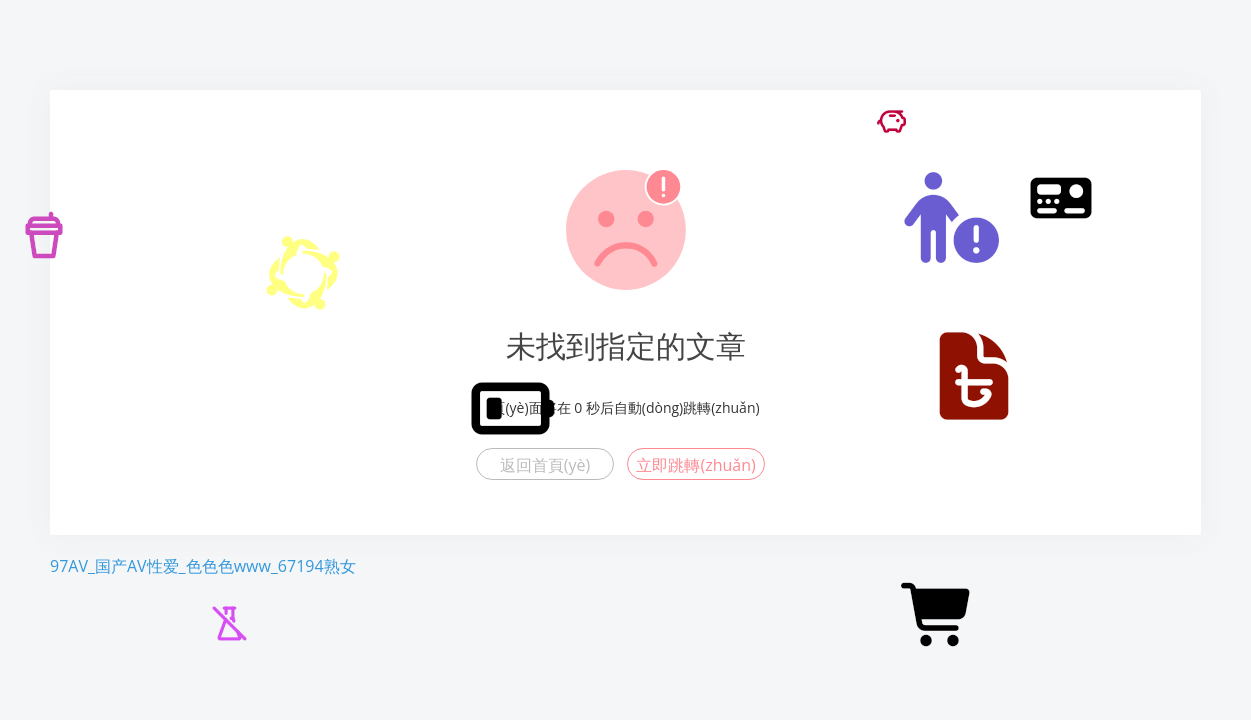 Image resolution: width=1251 pixels, height=720 pixels. I want to click on access digital tachograph or driver logging device, so click(1061, 198).